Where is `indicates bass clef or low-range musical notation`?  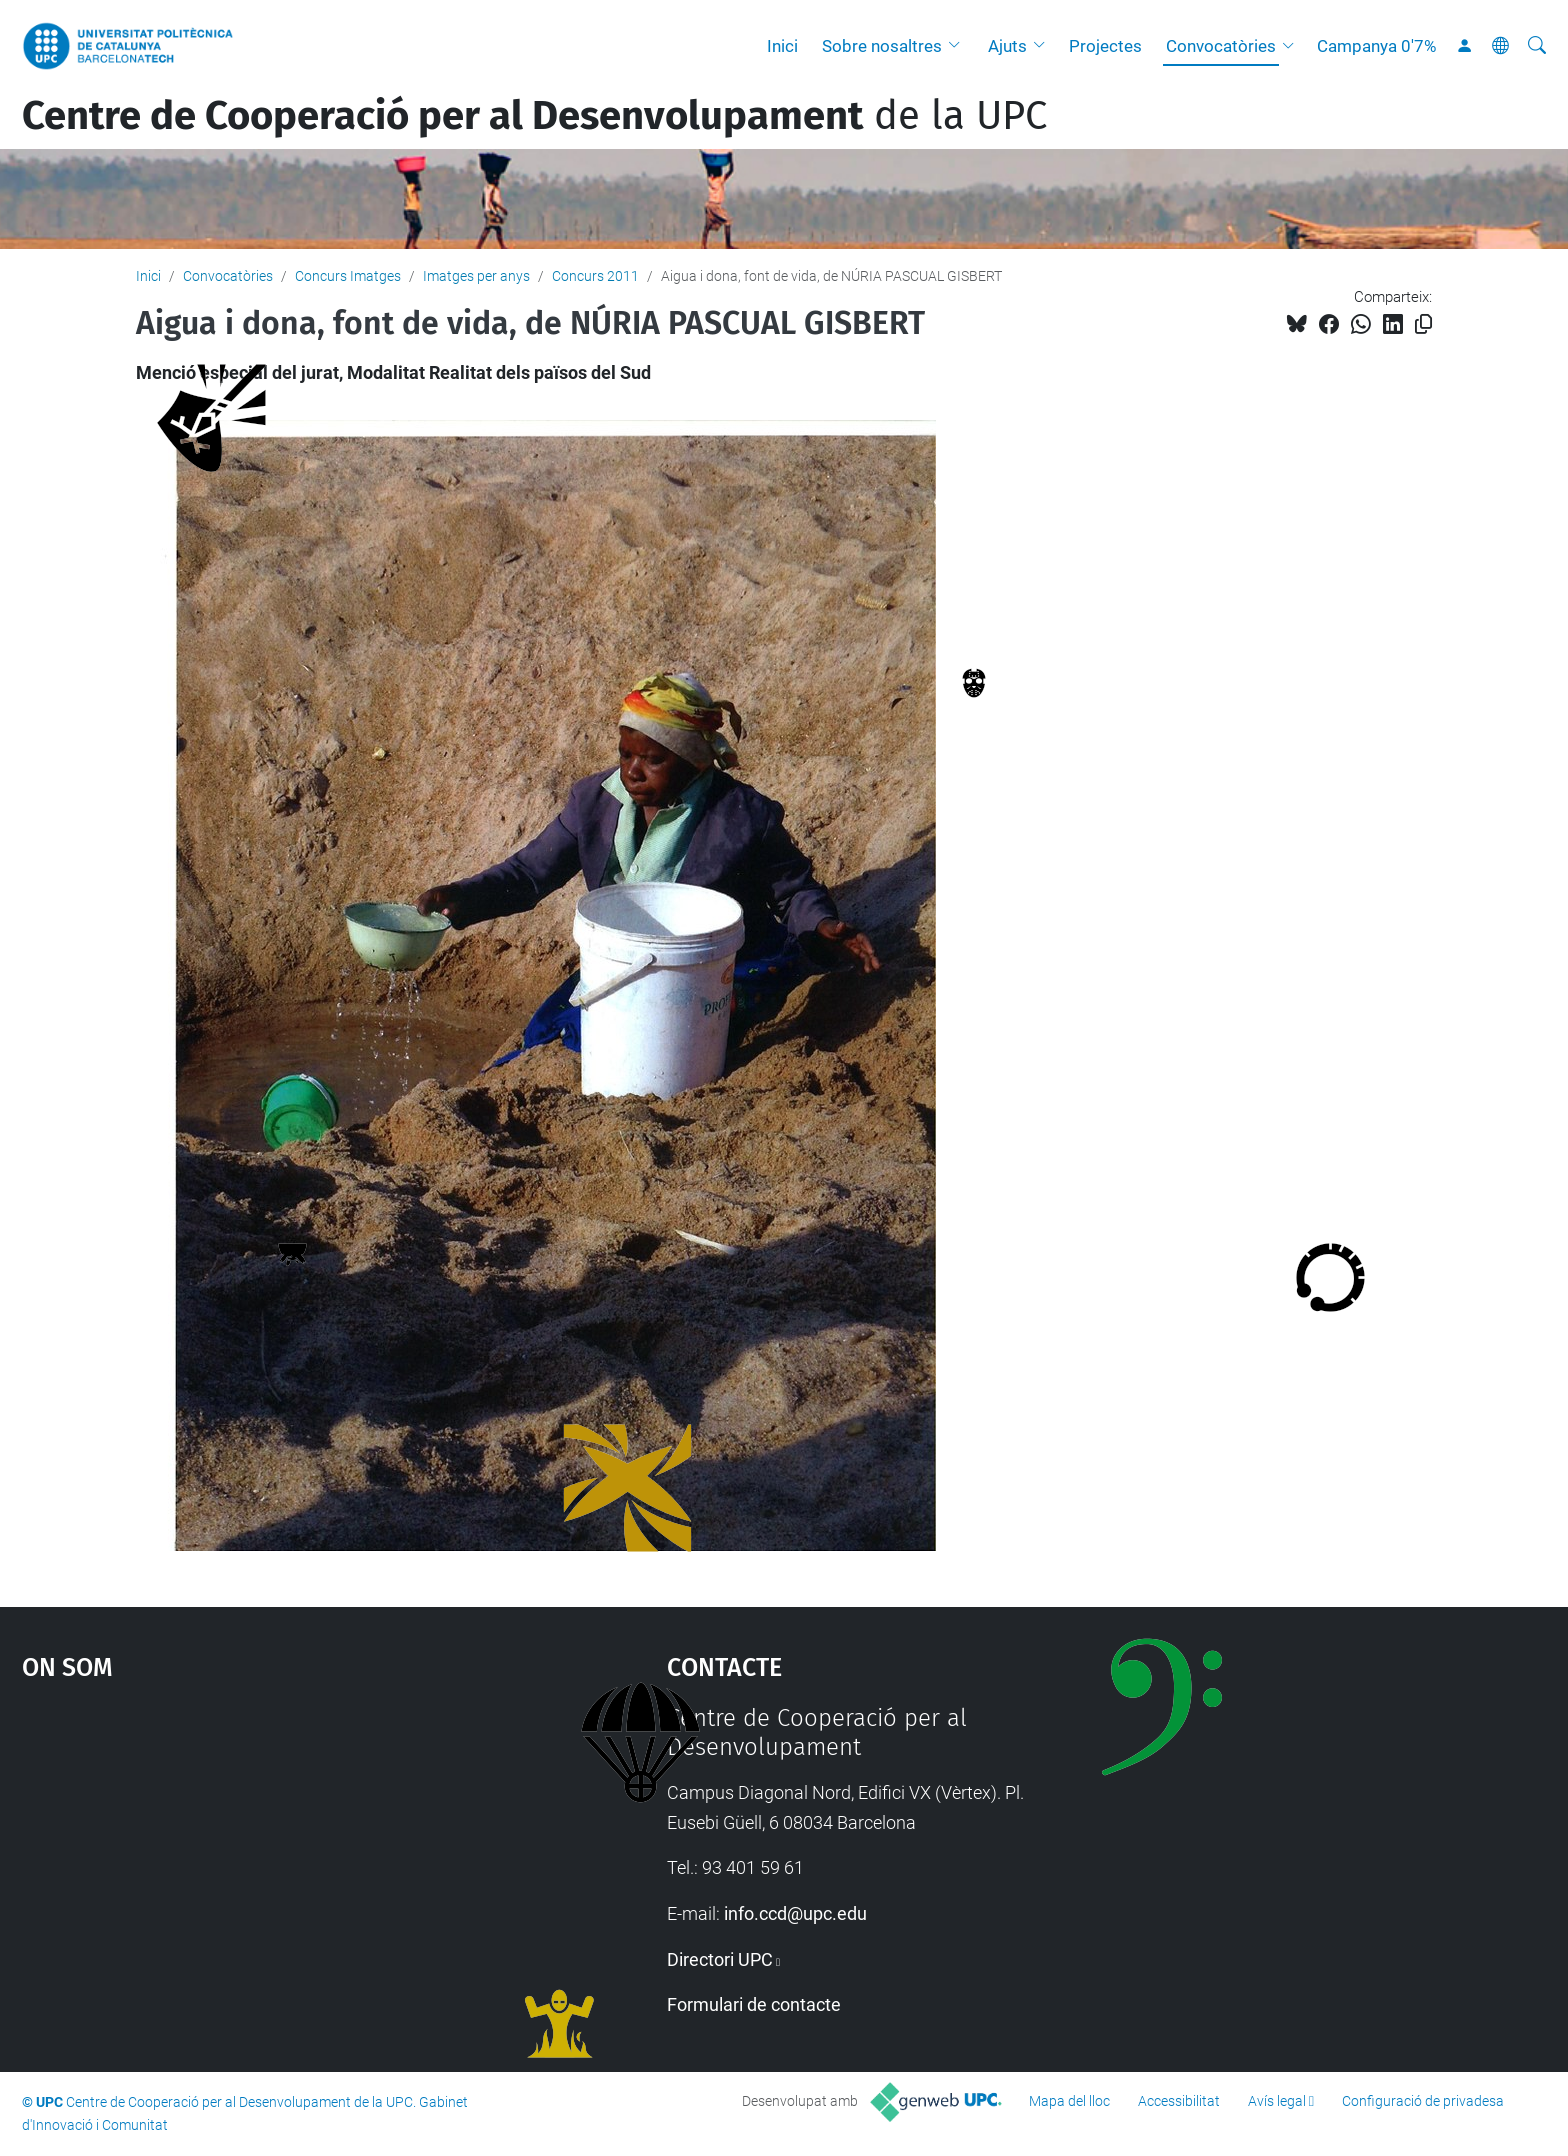 indicates bass clef or low-range musical notation is located at coordinates (1162, 1707).